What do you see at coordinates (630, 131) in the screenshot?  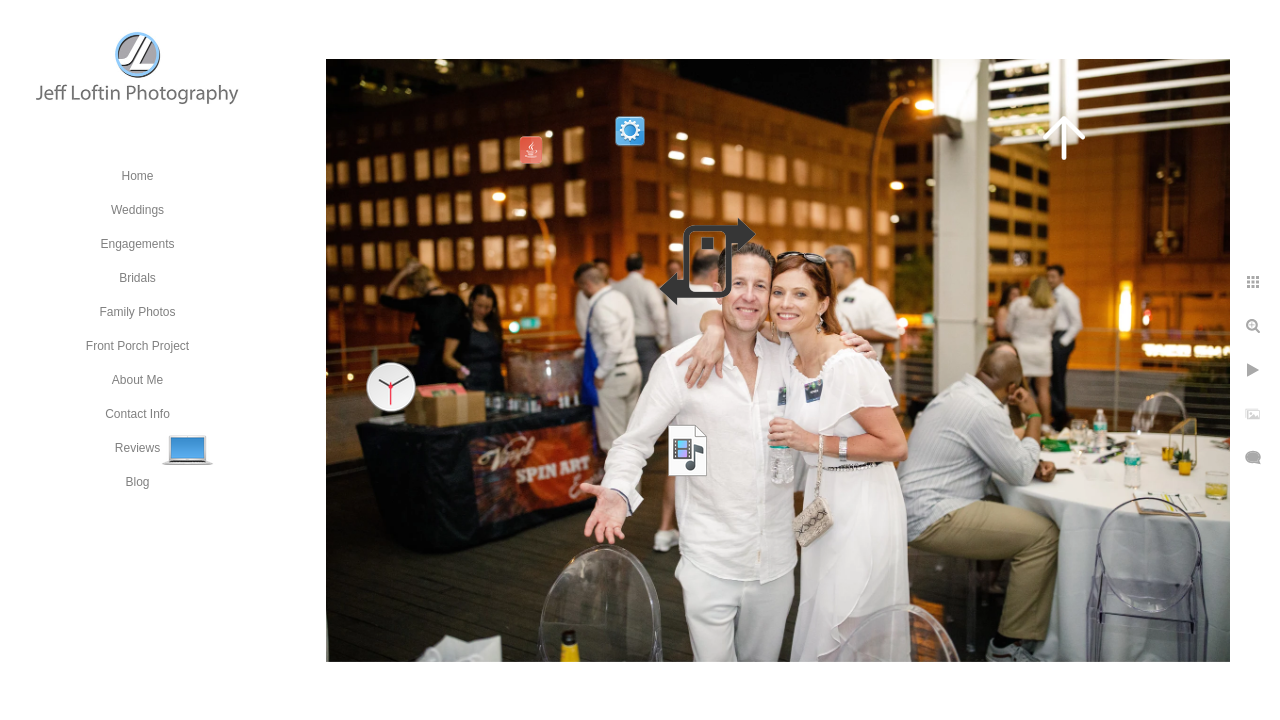 I see `open default applications settings` at bounding box center [630, 131].